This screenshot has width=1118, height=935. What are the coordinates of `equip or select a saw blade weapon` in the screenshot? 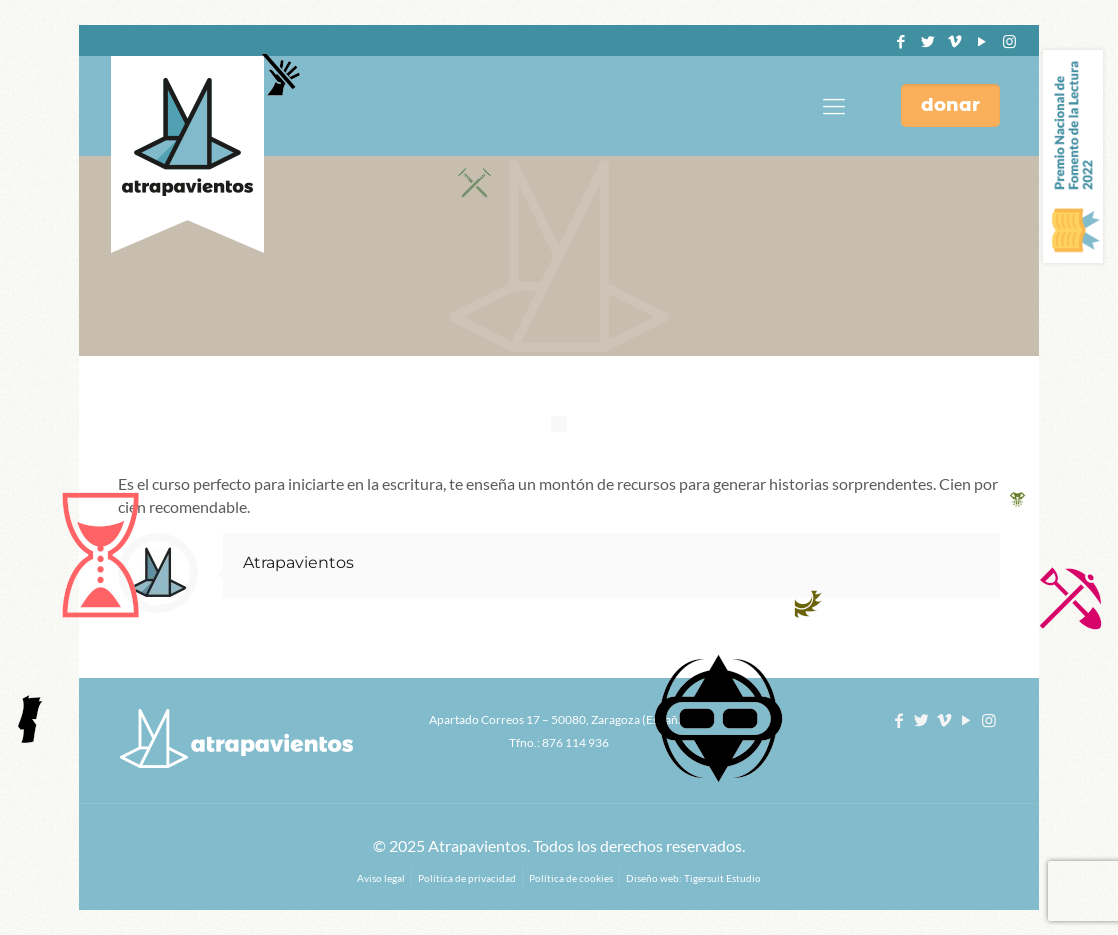 It's located at (808, 604).